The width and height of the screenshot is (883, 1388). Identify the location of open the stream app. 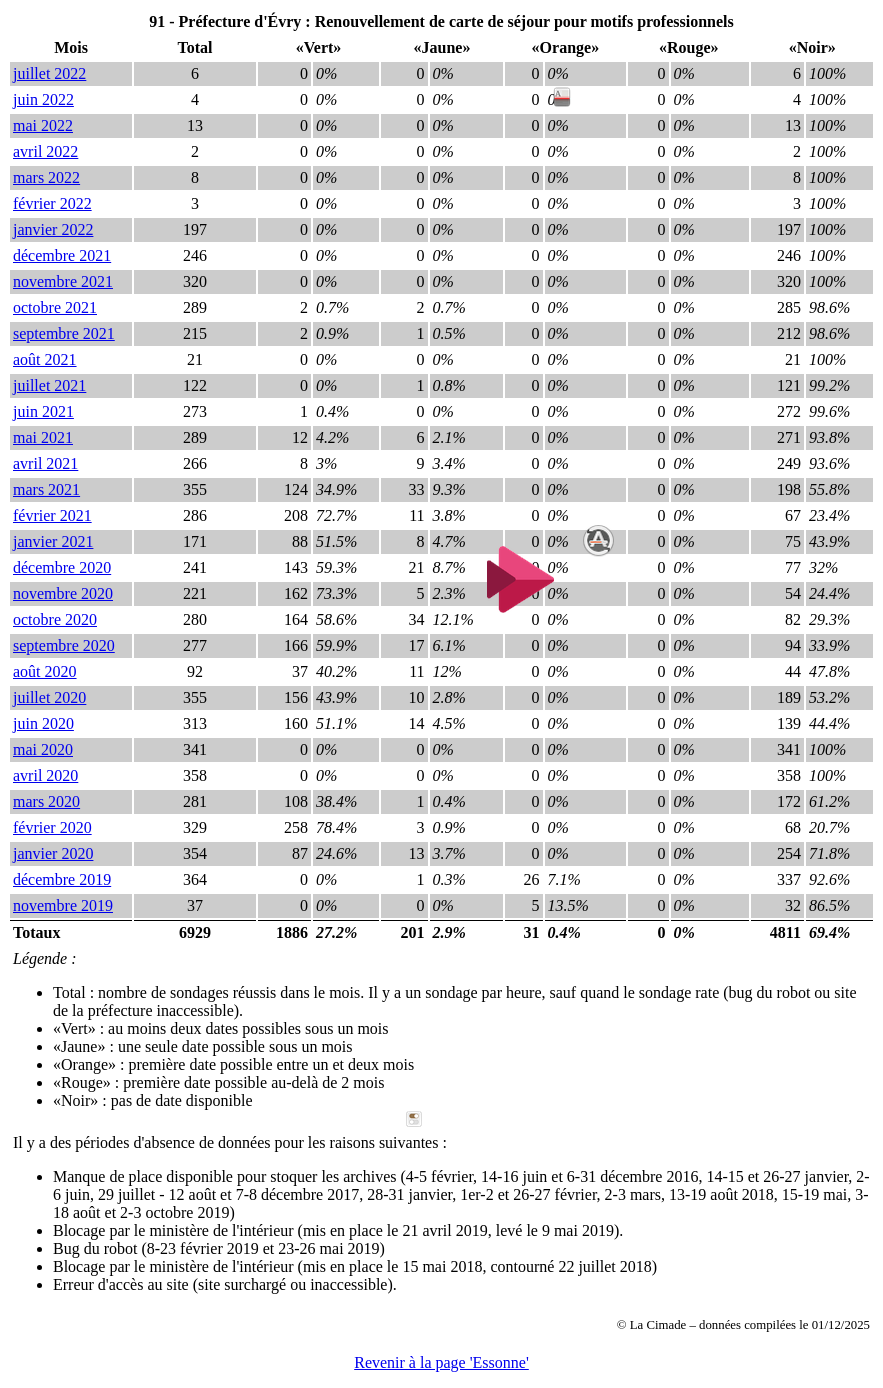
(520, 579).